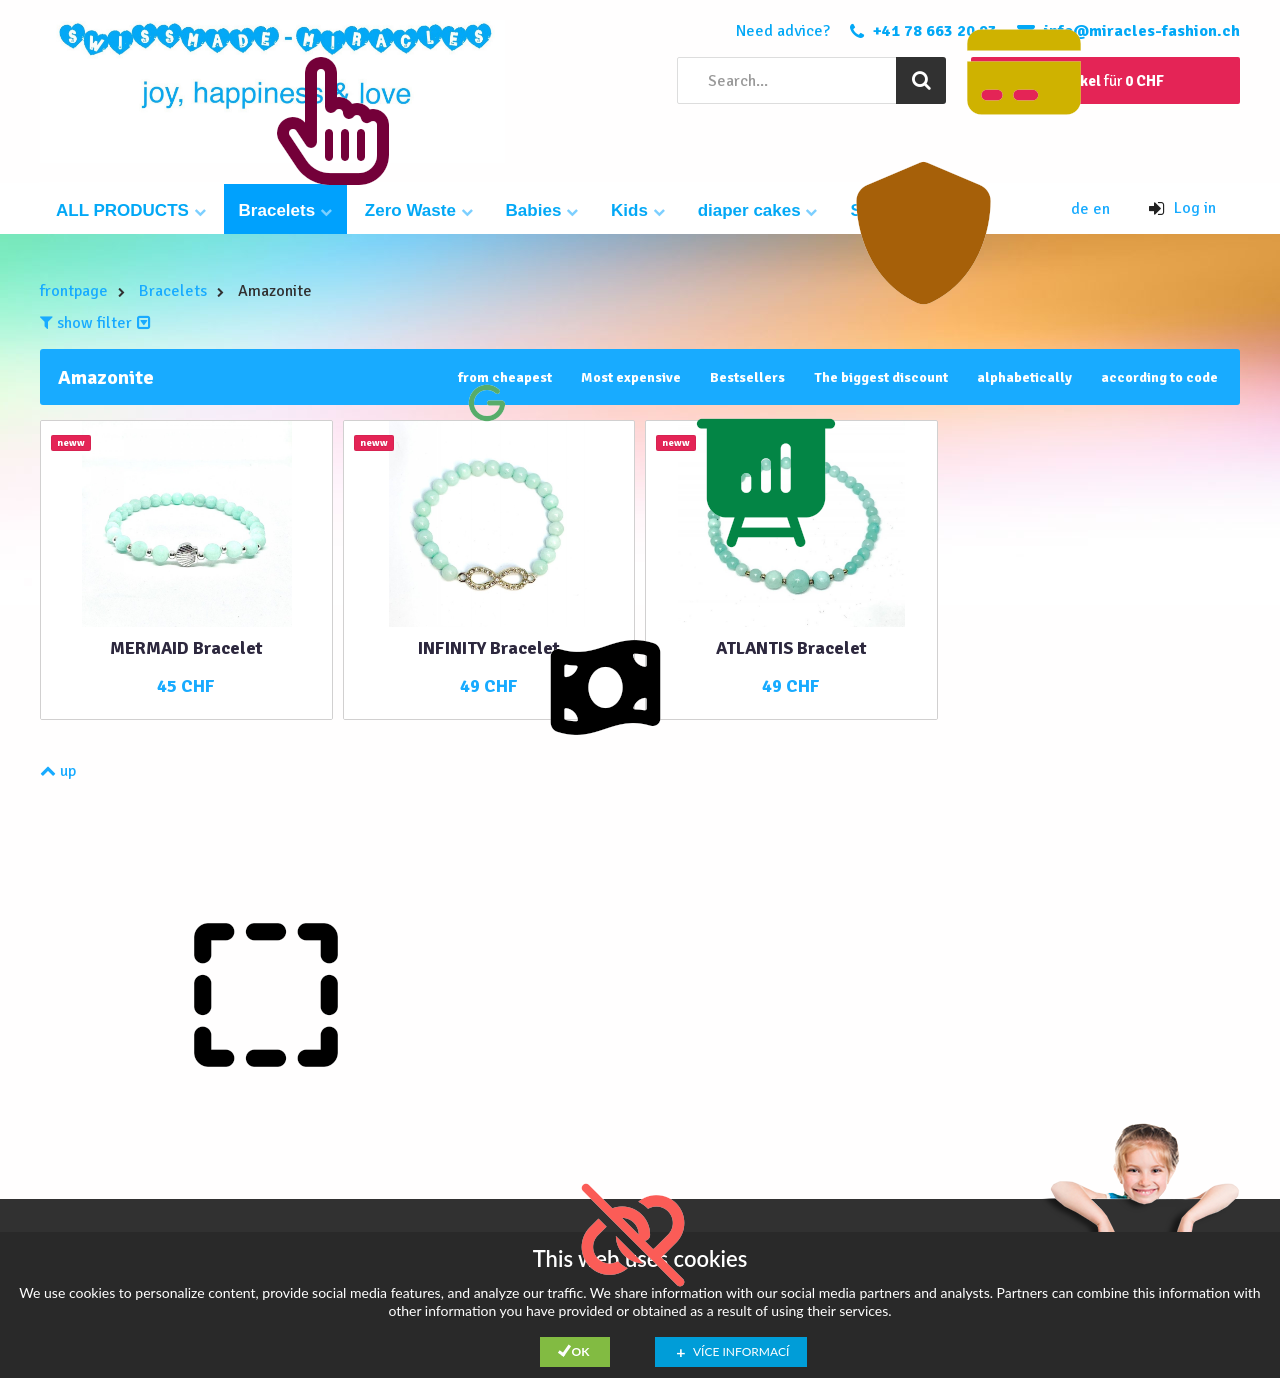 The height and width of the screenshot is (1378, 1280). Describe the element at coordinates (333, 121) in the screenshot. I see `tap or click to select` at that location.